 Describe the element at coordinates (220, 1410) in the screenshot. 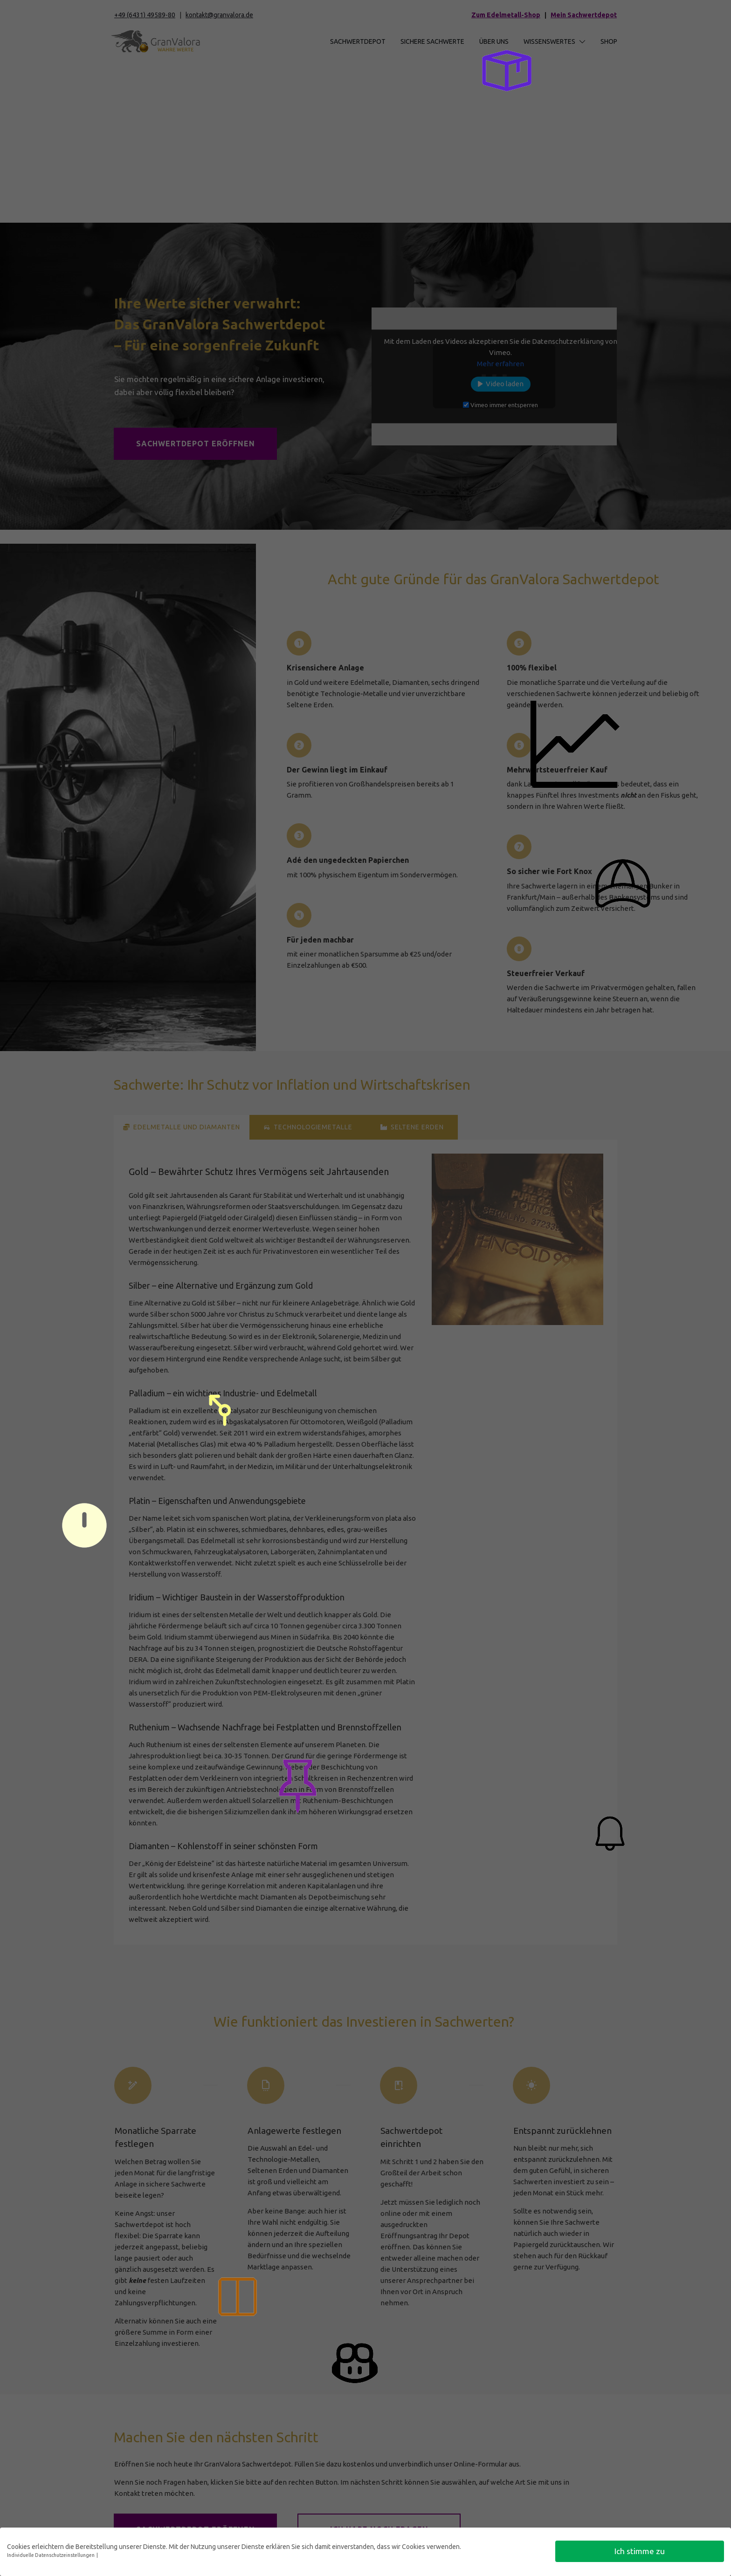

I see `take the last left exit at the roundabout` at that location.